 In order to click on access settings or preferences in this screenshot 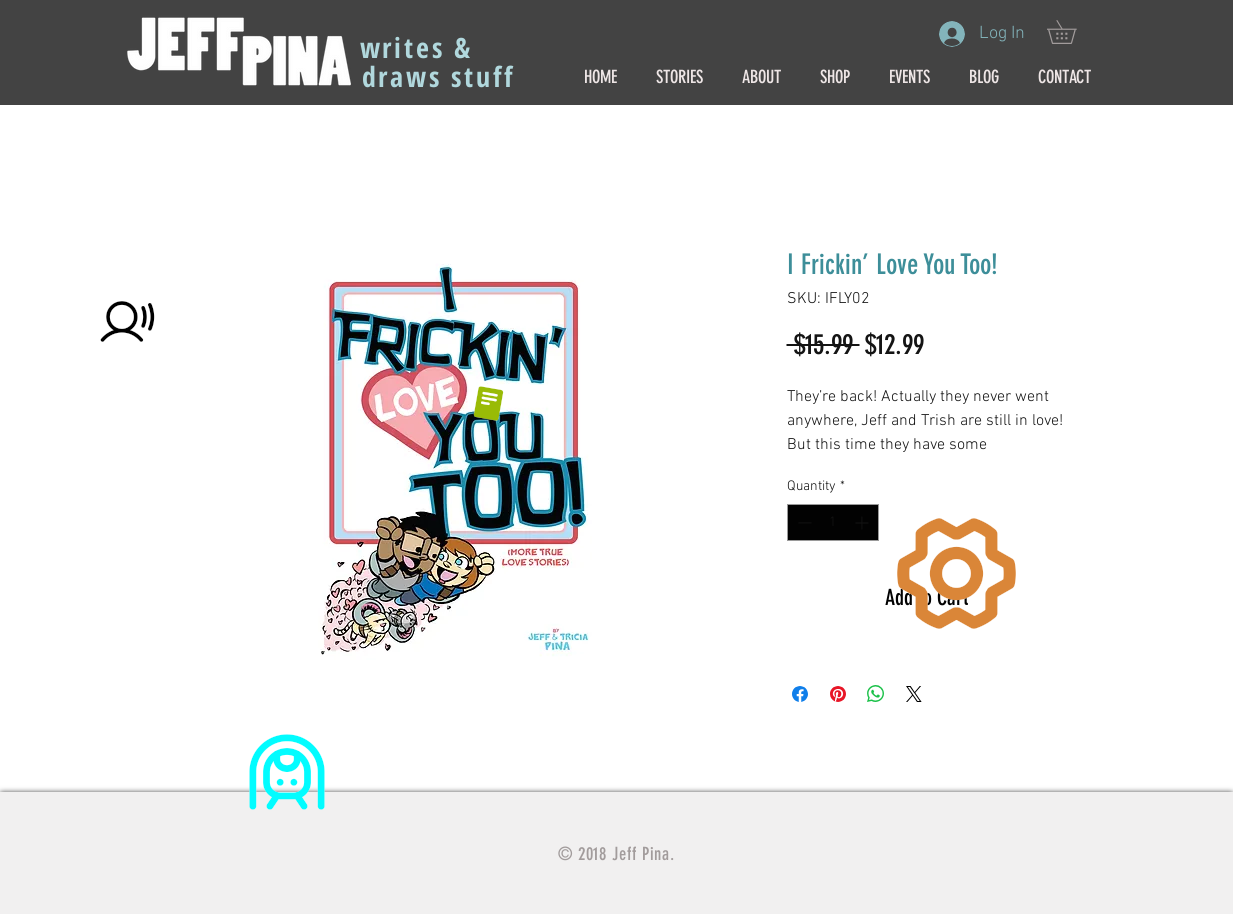, I will do `click(956, 573)`.